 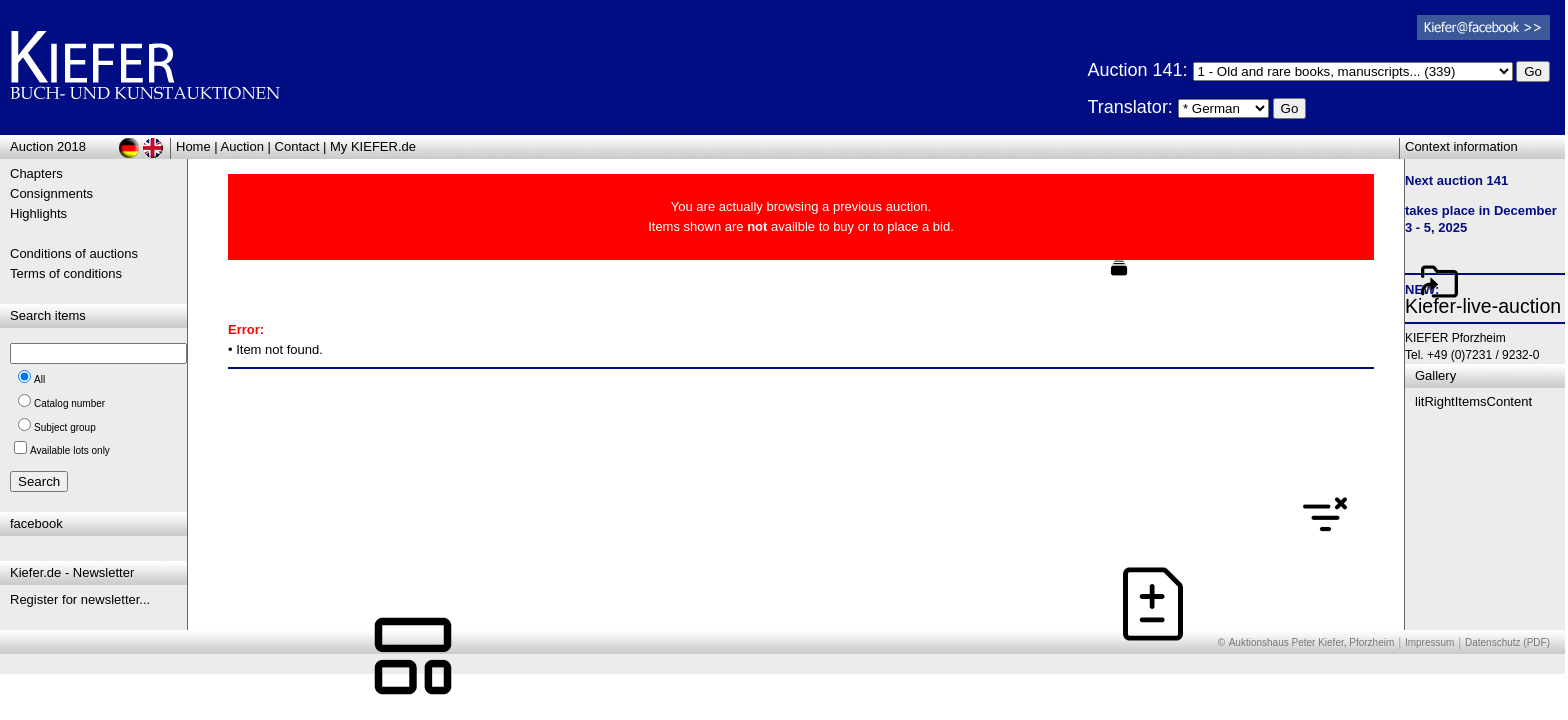 What do you see at coordinates (413, 656) in the screenshot?
I see `select a page layout template` at bounding box center [413, 656].